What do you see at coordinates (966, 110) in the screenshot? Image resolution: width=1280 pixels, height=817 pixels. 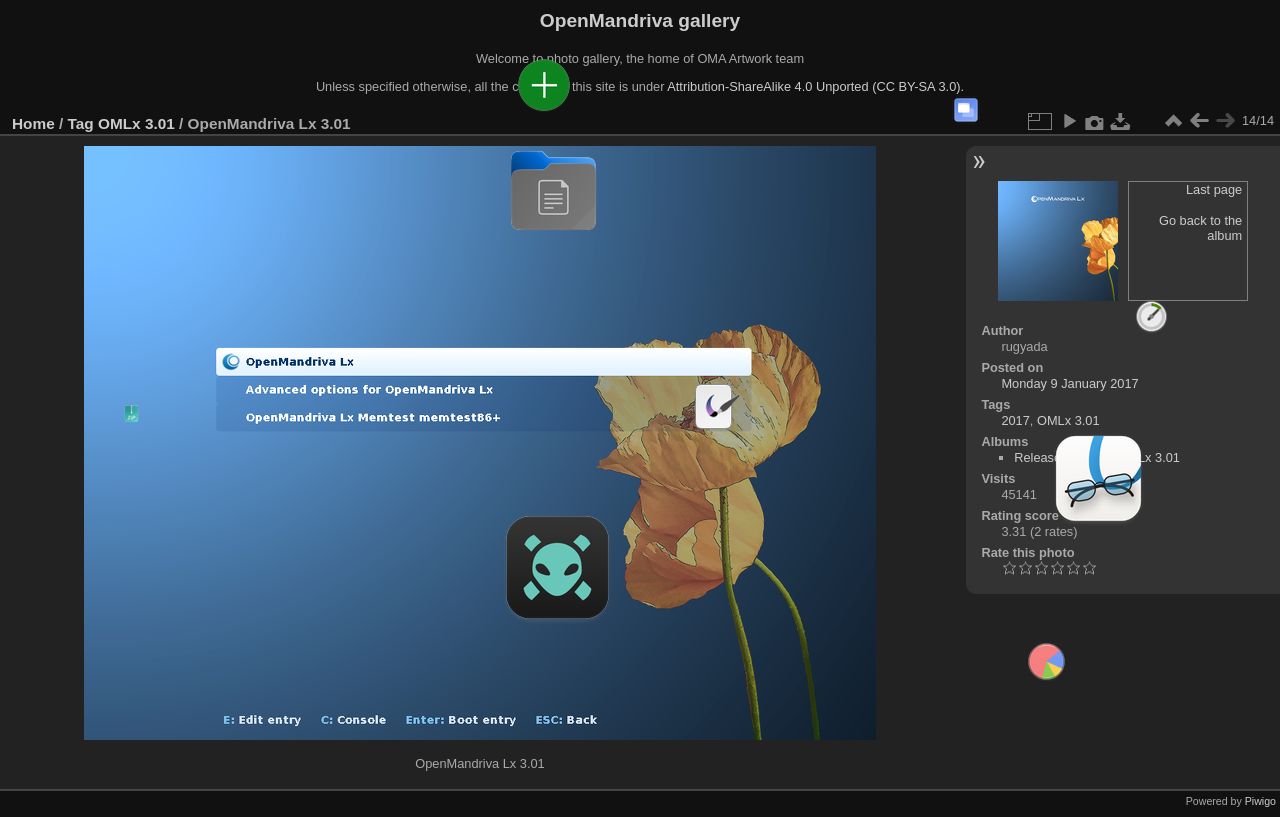 I see `manage startup applications and session settings` at bounding box center [966, 110].